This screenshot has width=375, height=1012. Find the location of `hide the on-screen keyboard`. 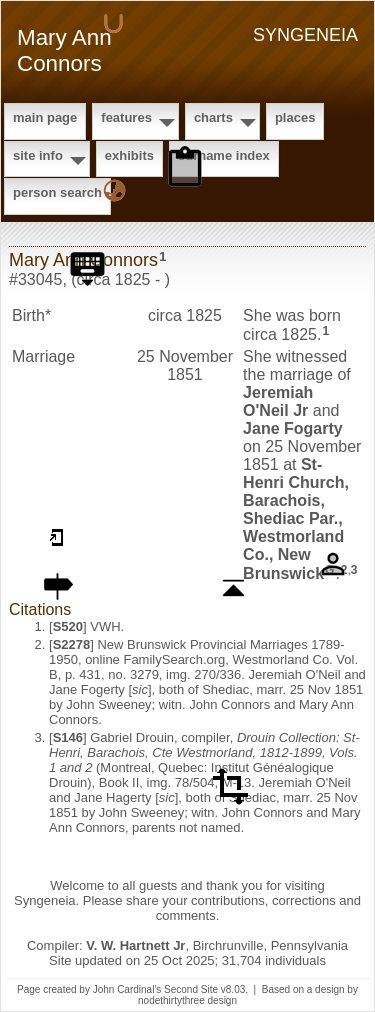

hide the on-screen keyboard is located at coordinates (87, 267).